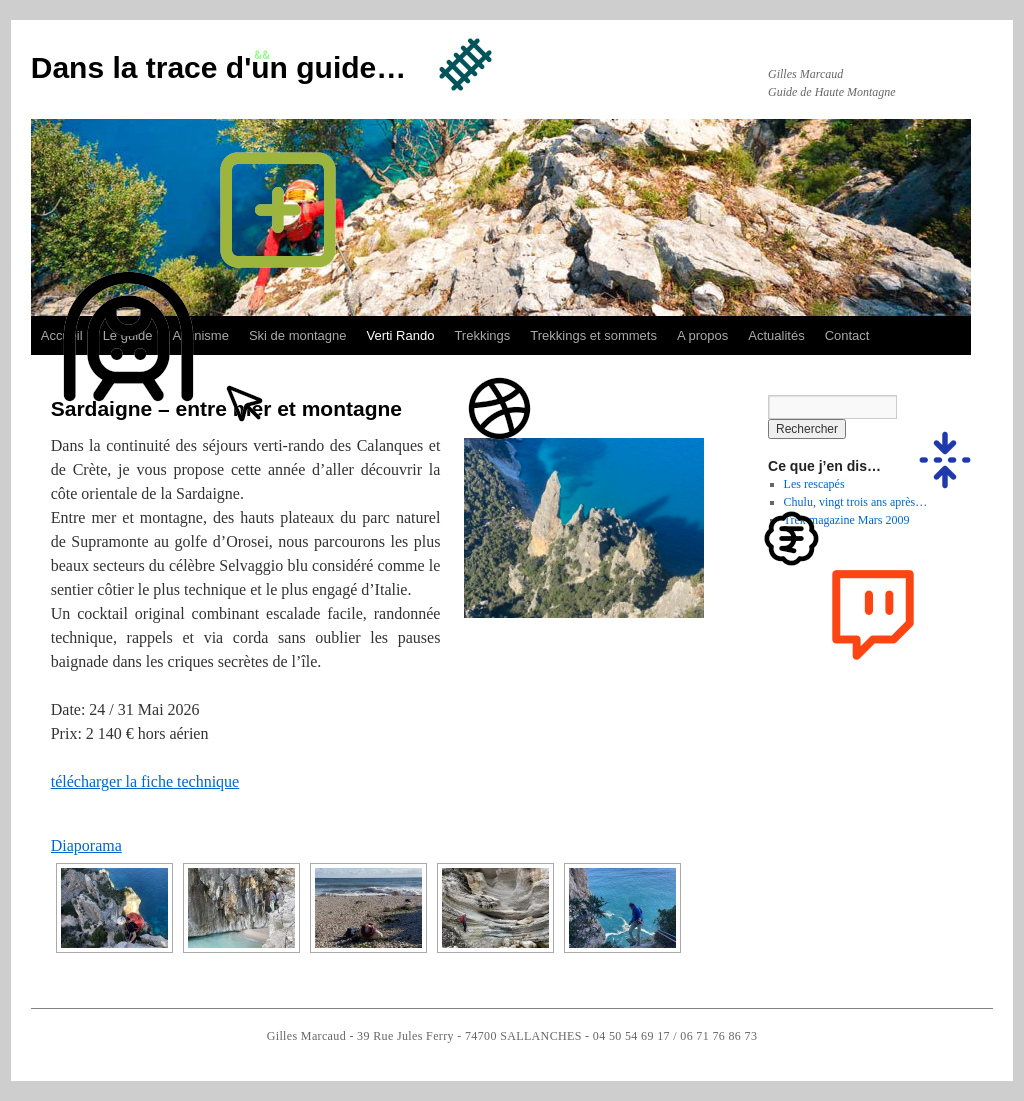 The width and height of the screenshot is (1024, 1101). Describe the element at coordinates (791, 538) in the screenshot. I see `view Indian rupee pricing or payment` at that location.